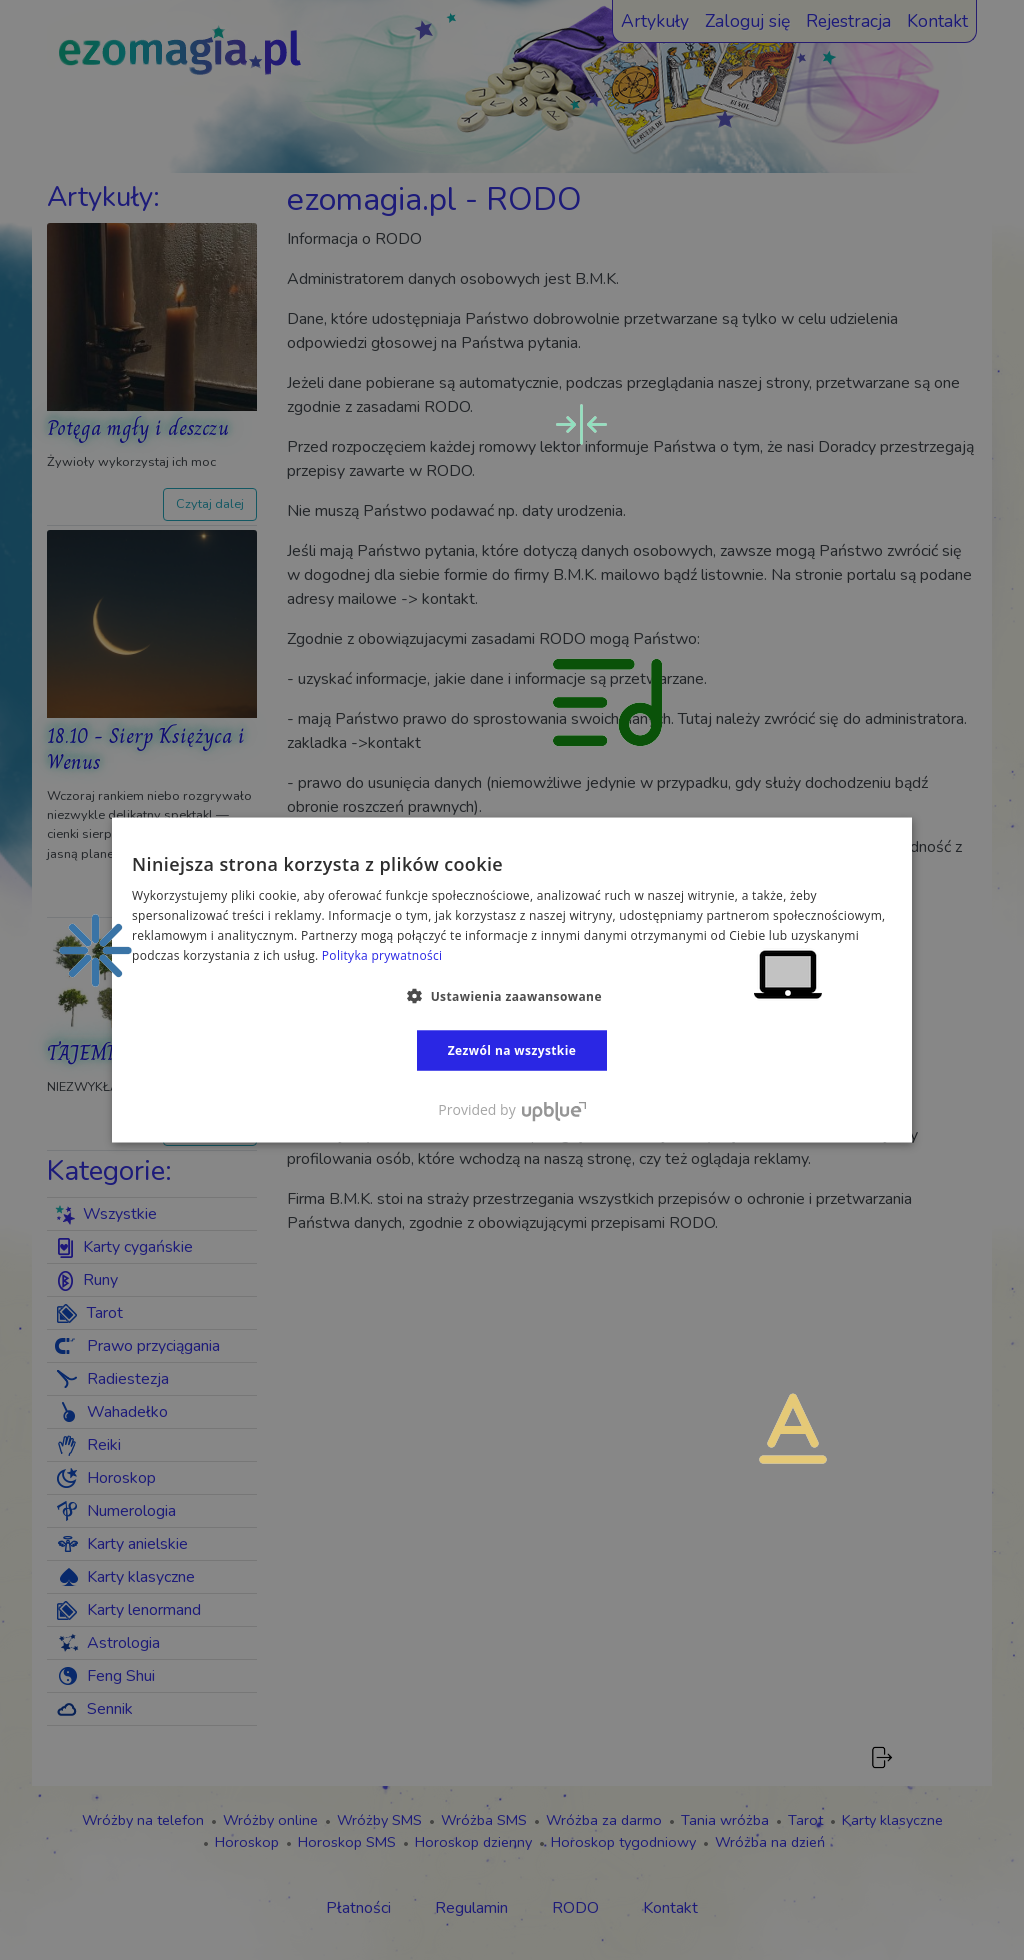 The height and width of the screenshot is (1960, 1024). Describe the element at coordinates (95, 950) in the screenshot. I see `connect to Zapier automation platform` at that location.